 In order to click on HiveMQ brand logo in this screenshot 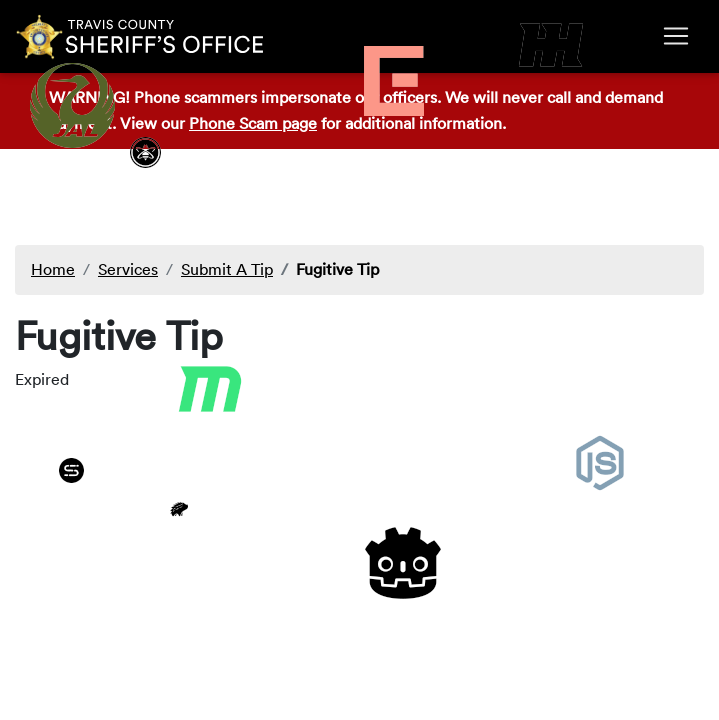, I will do `click(145, 152)`.